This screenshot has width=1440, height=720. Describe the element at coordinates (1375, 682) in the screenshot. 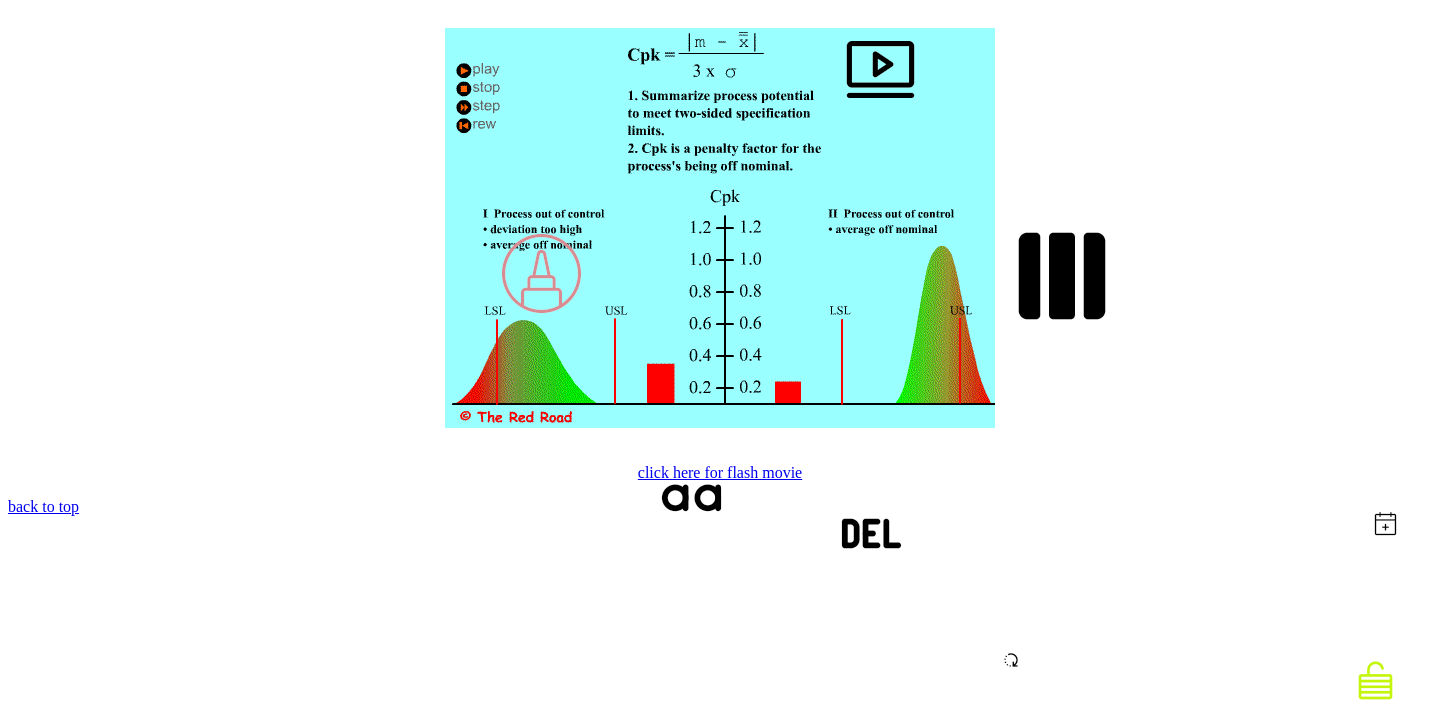

I see `unlocked or unsecured state` at that location.